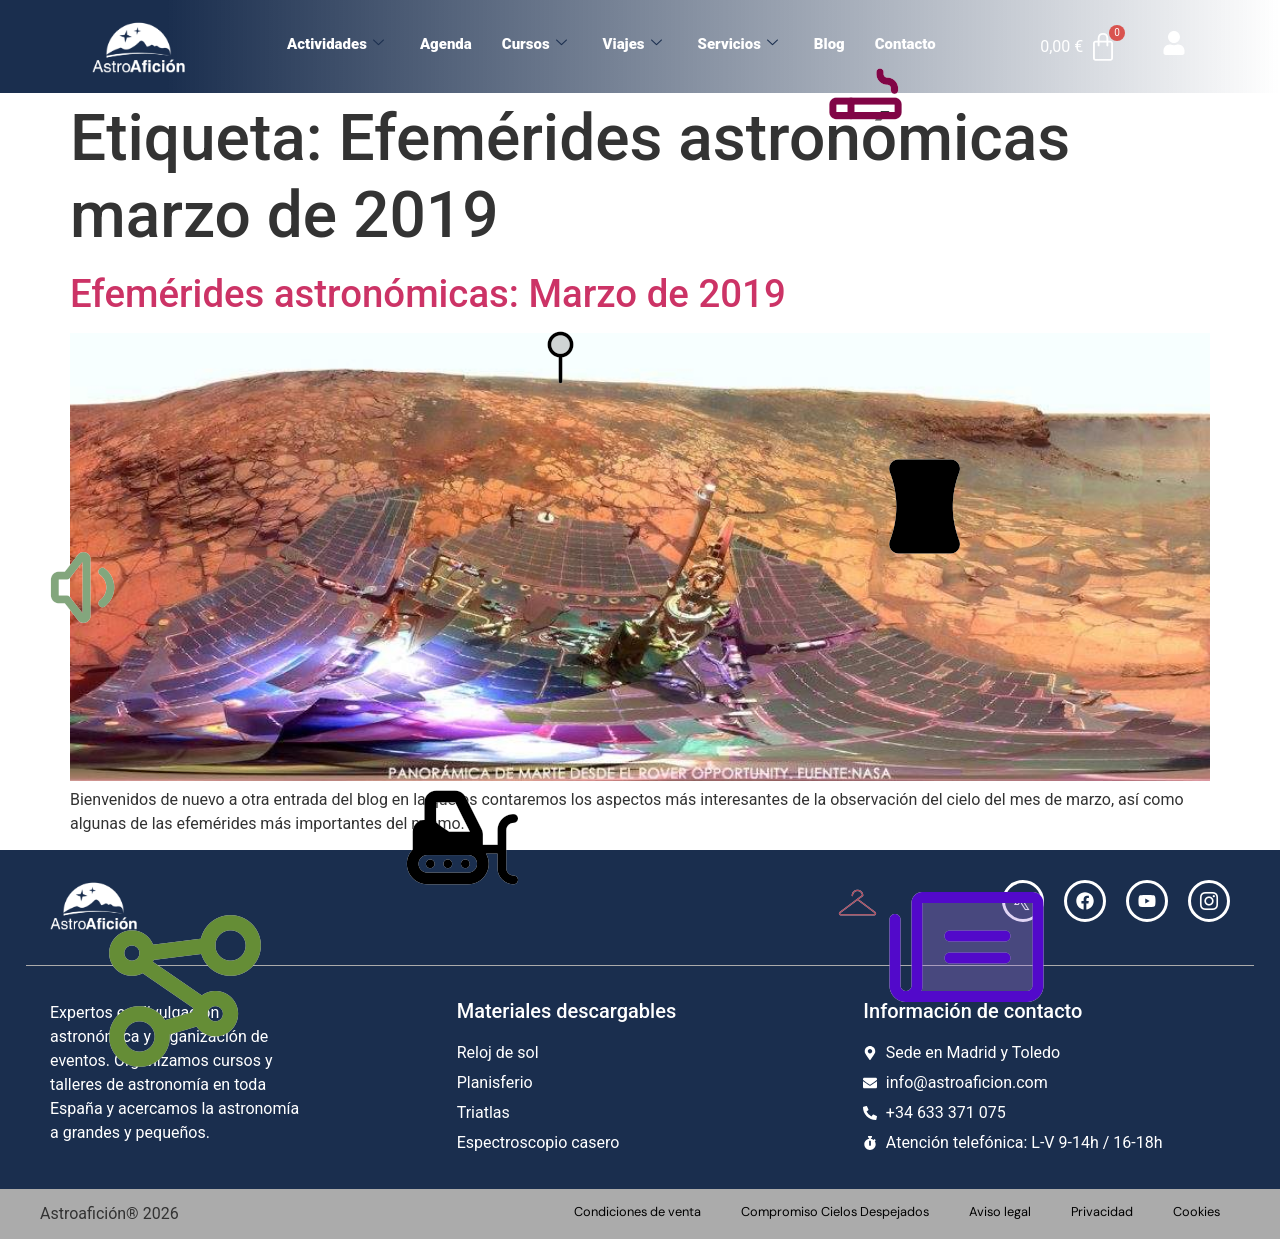  What do you see at coordinates (865, 97) in the screenshot?
I see `indicates a designated smoking area` at bounding box center [865, 97].